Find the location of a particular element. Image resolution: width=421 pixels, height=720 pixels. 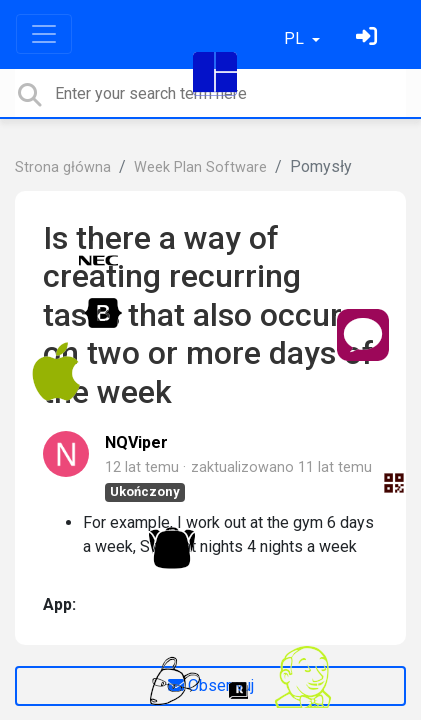

editorconfig project logo is located at coordinates (175, 681).